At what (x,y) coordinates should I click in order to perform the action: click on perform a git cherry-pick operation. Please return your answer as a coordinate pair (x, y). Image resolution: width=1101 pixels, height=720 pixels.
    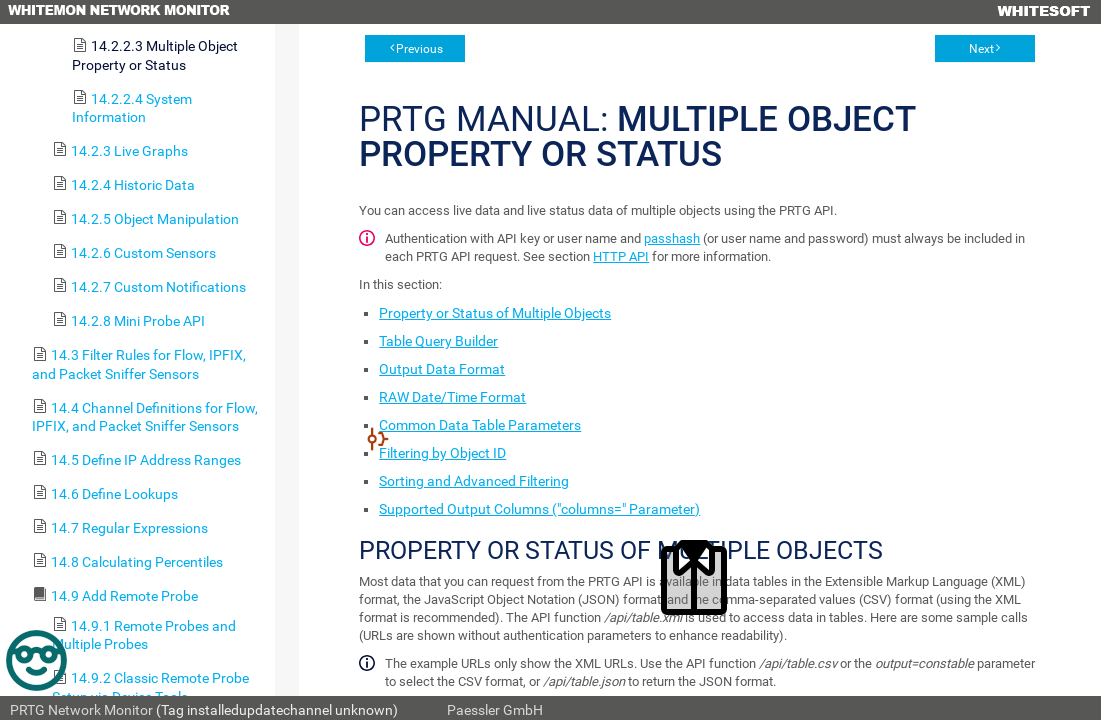
    Looking at the image, I should click on (378, 439).